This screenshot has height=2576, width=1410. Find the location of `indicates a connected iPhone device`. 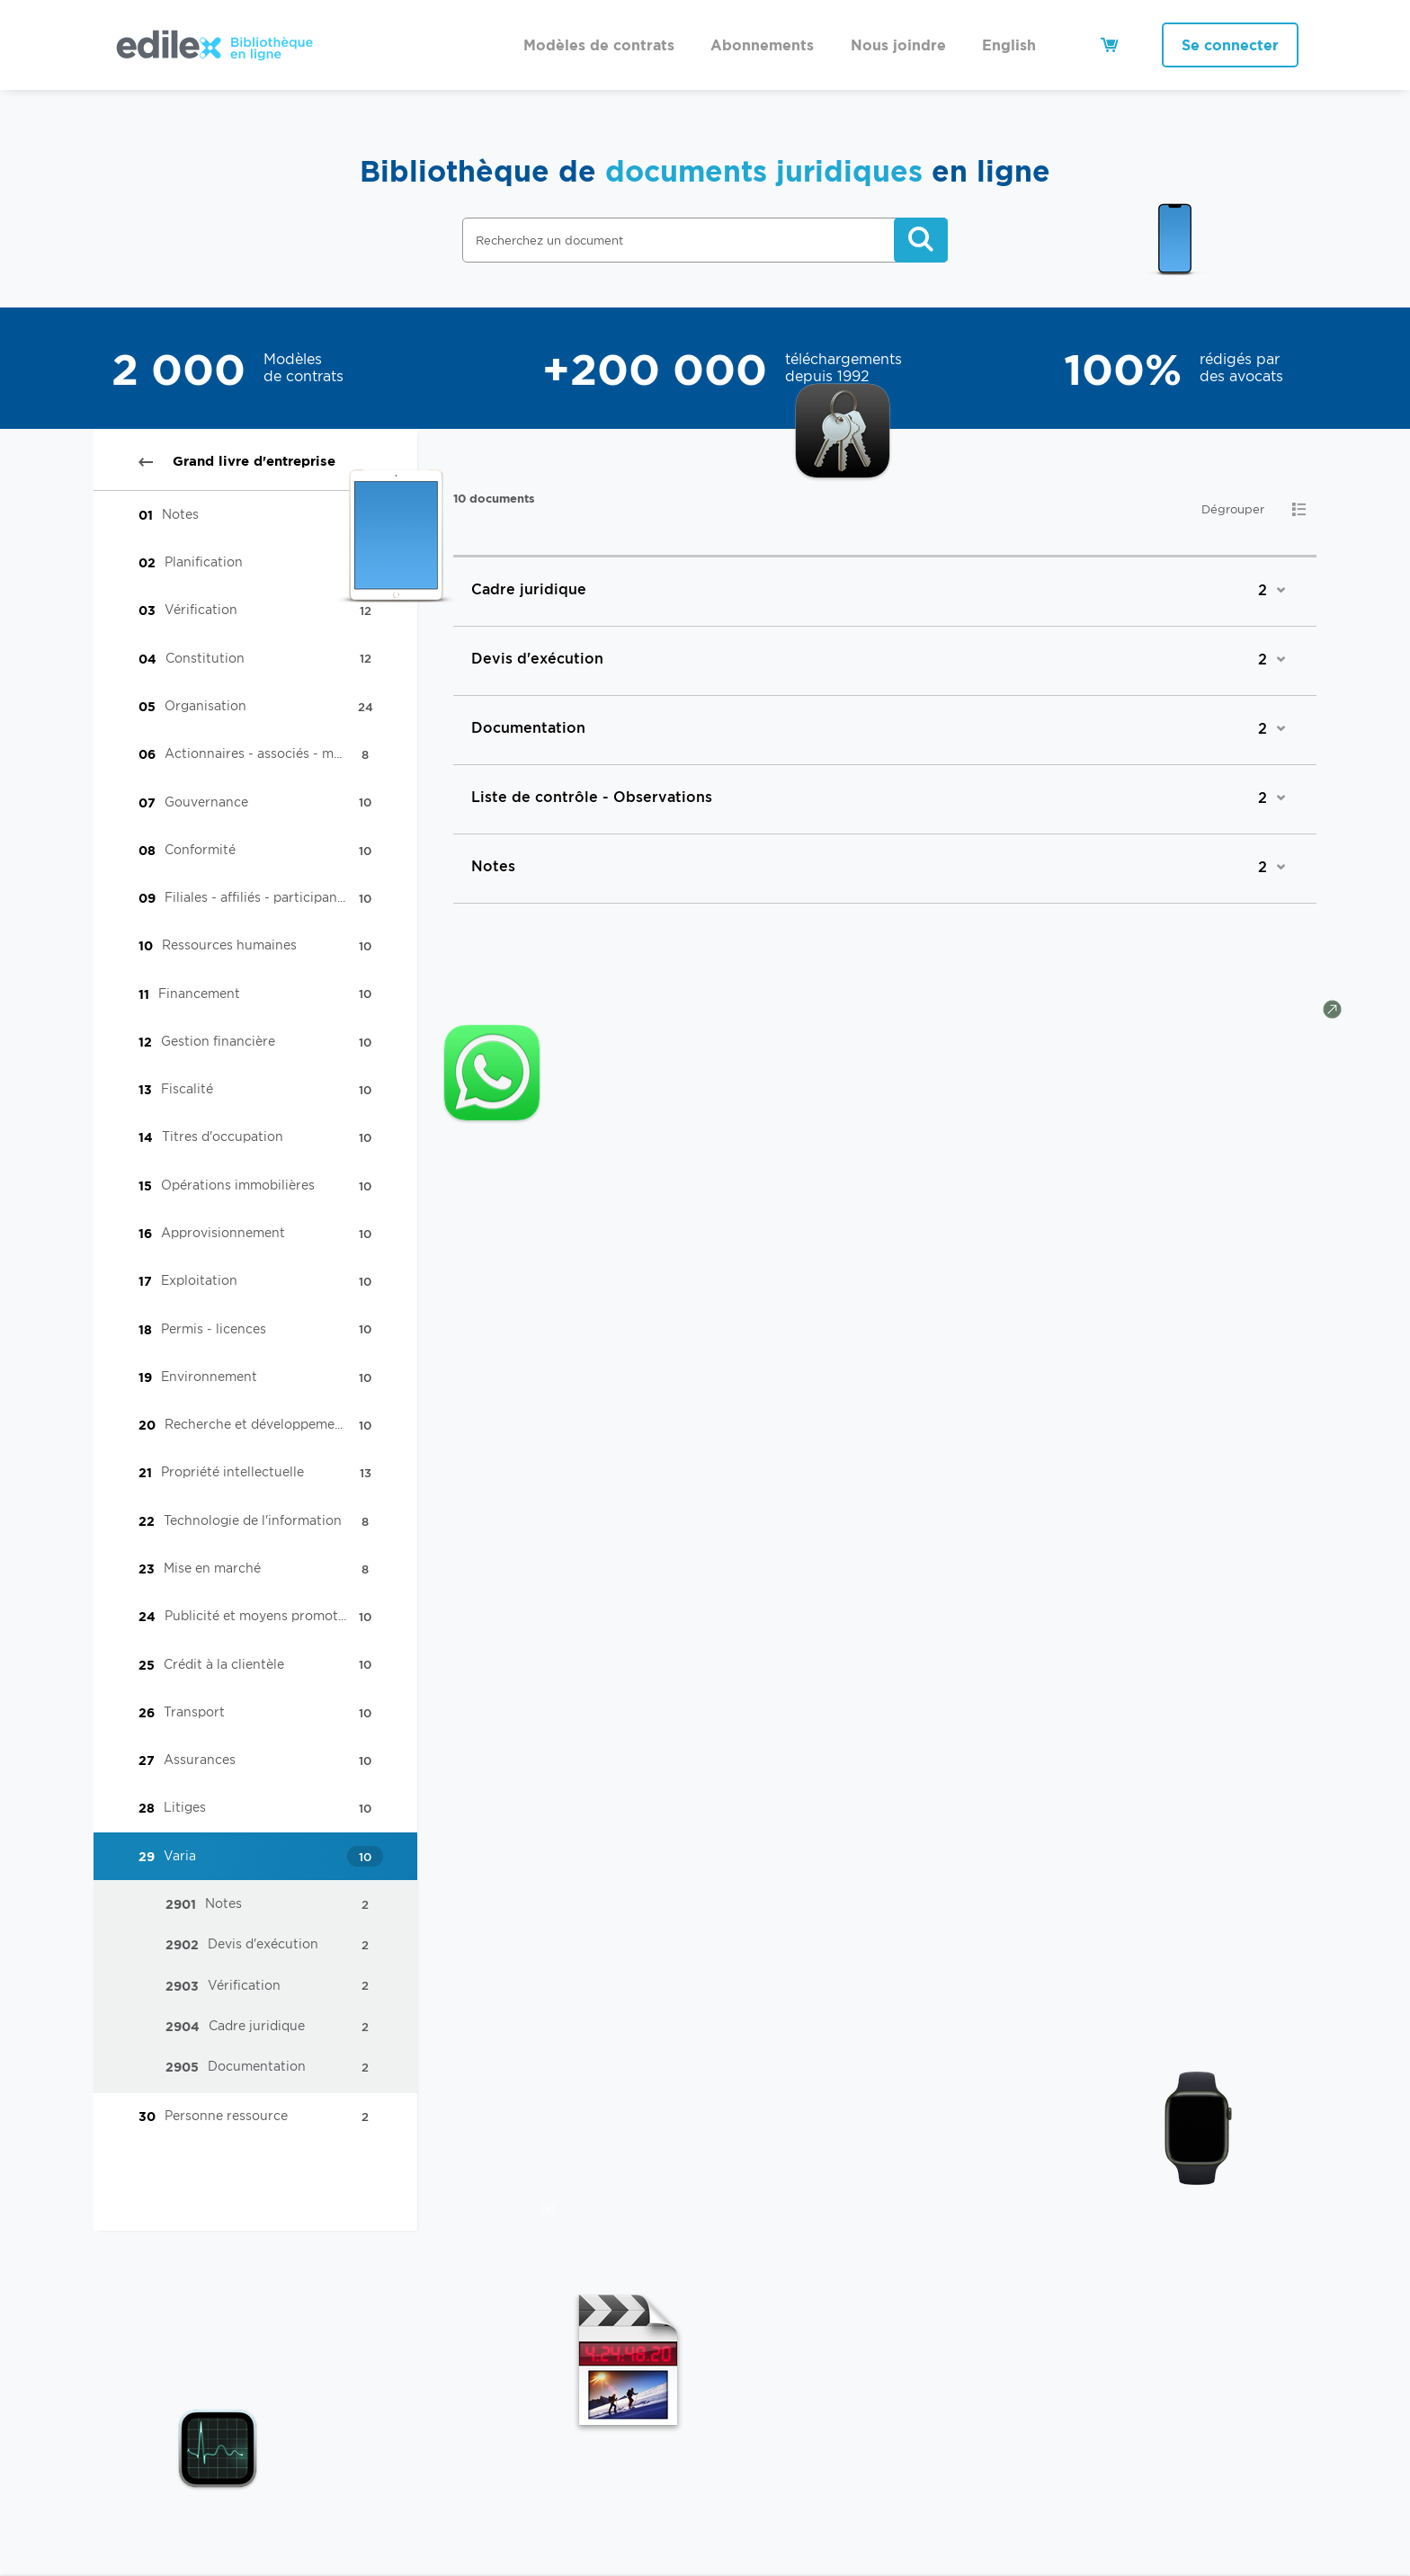

indicates a connected iPhone device is located at coordinates (1174, 239).